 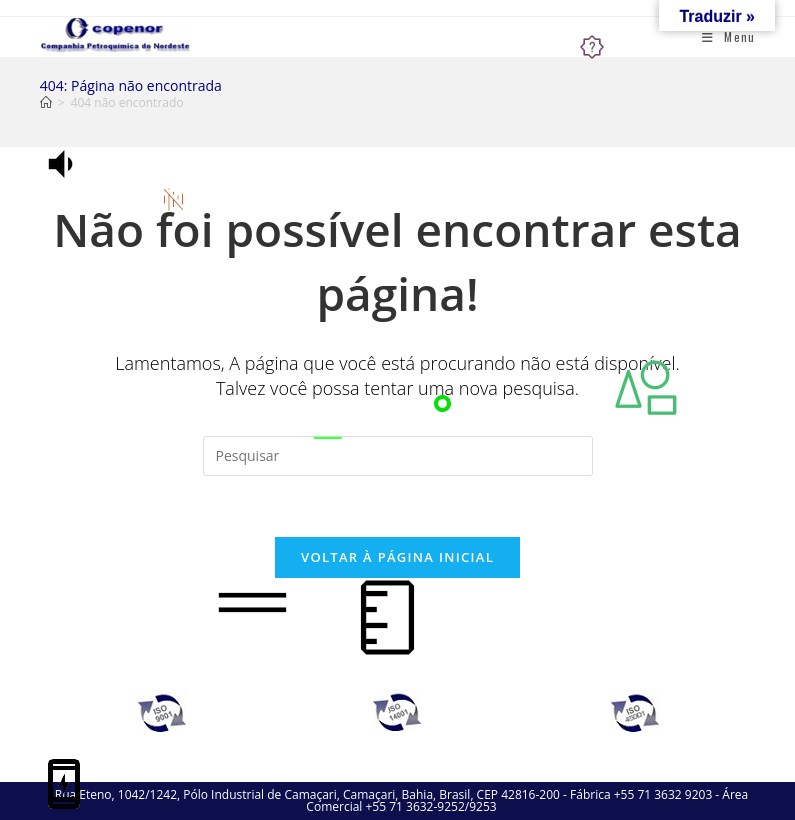 I want to click on indicates unverified or unknown status, so click(x=592, y=47).